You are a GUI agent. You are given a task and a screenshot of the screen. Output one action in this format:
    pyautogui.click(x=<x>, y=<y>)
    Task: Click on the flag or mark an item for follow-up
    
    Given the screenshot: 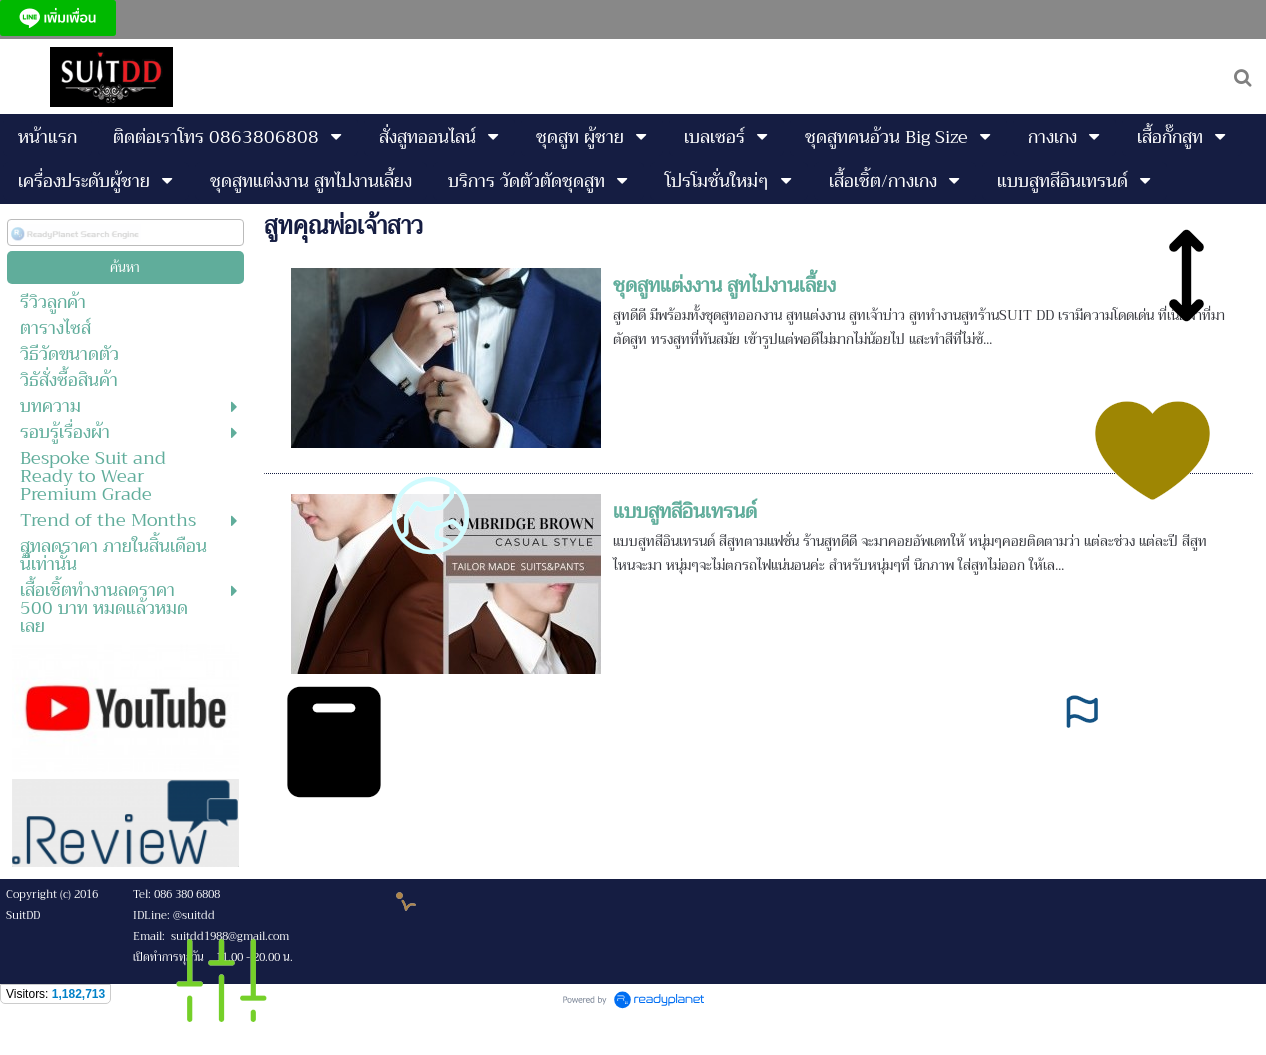 What is the action you would take?
    pyautogui.click(x=1081, y=711)
    